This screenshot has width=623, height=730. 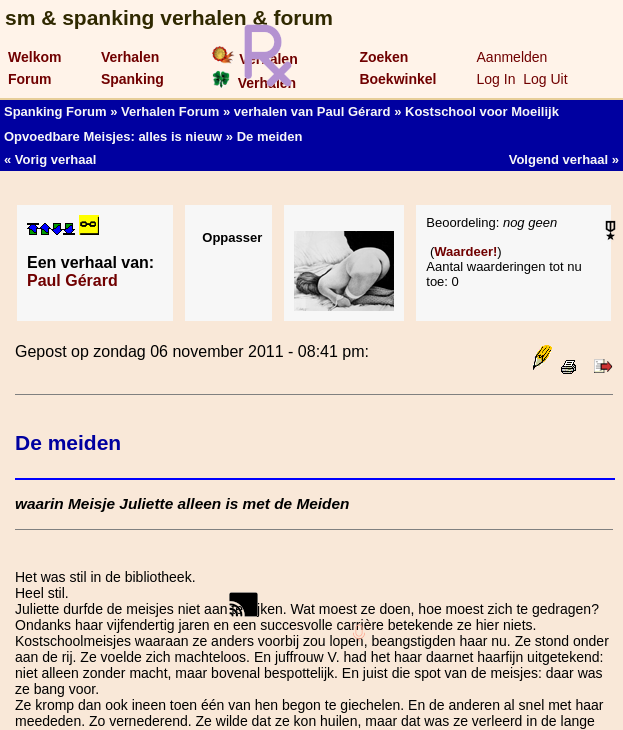 I want to click on view achievements or awards, so click(x=610, y=230).